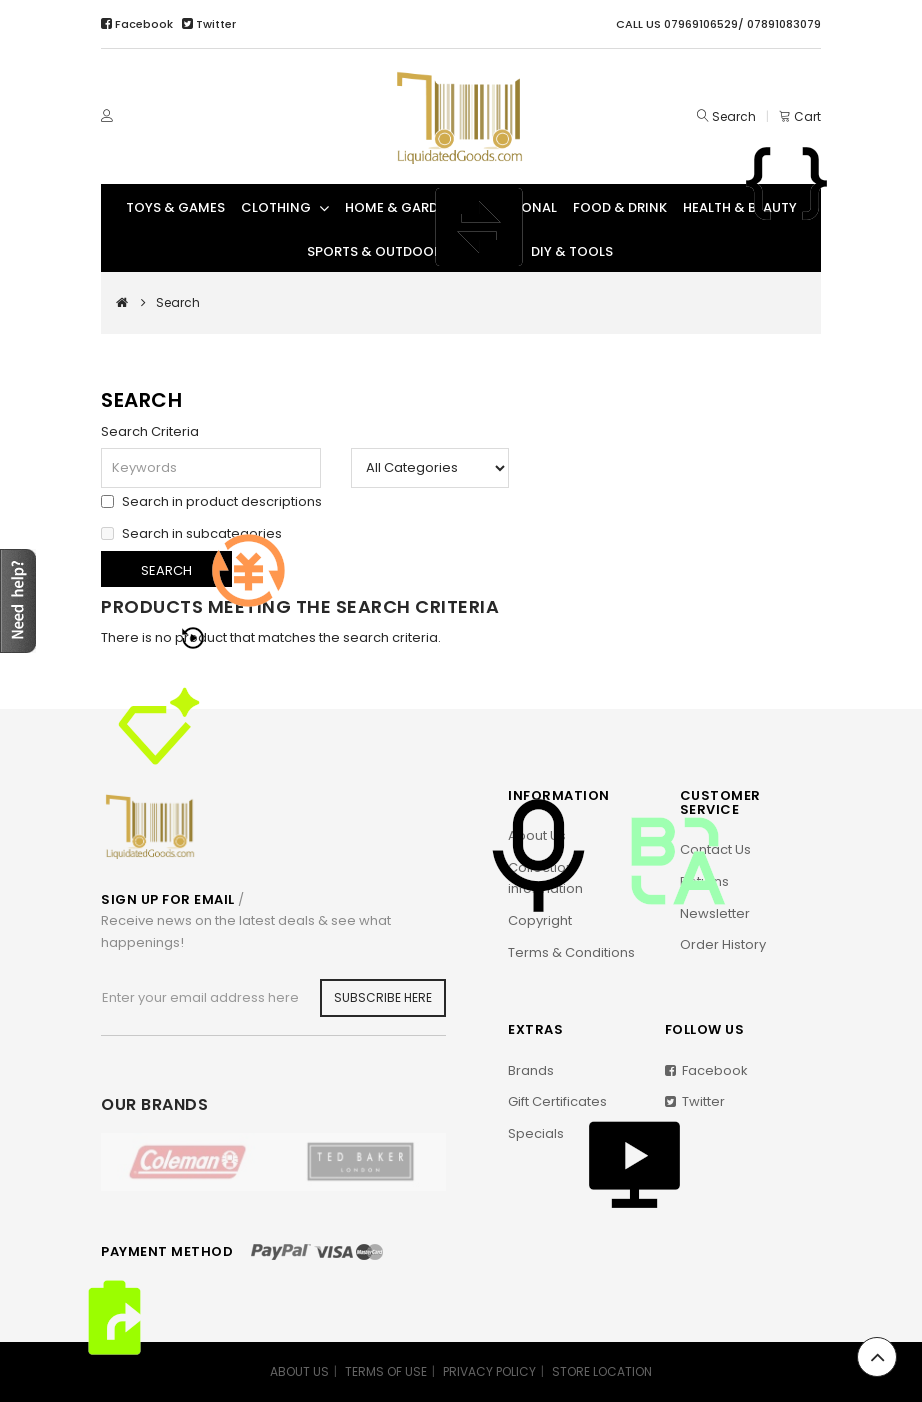 The width and height of the screenshot is (922, 1402). Describe the element at coordinates (538, 855) in the screenshot. I see `tap to start voice recording` at that location.